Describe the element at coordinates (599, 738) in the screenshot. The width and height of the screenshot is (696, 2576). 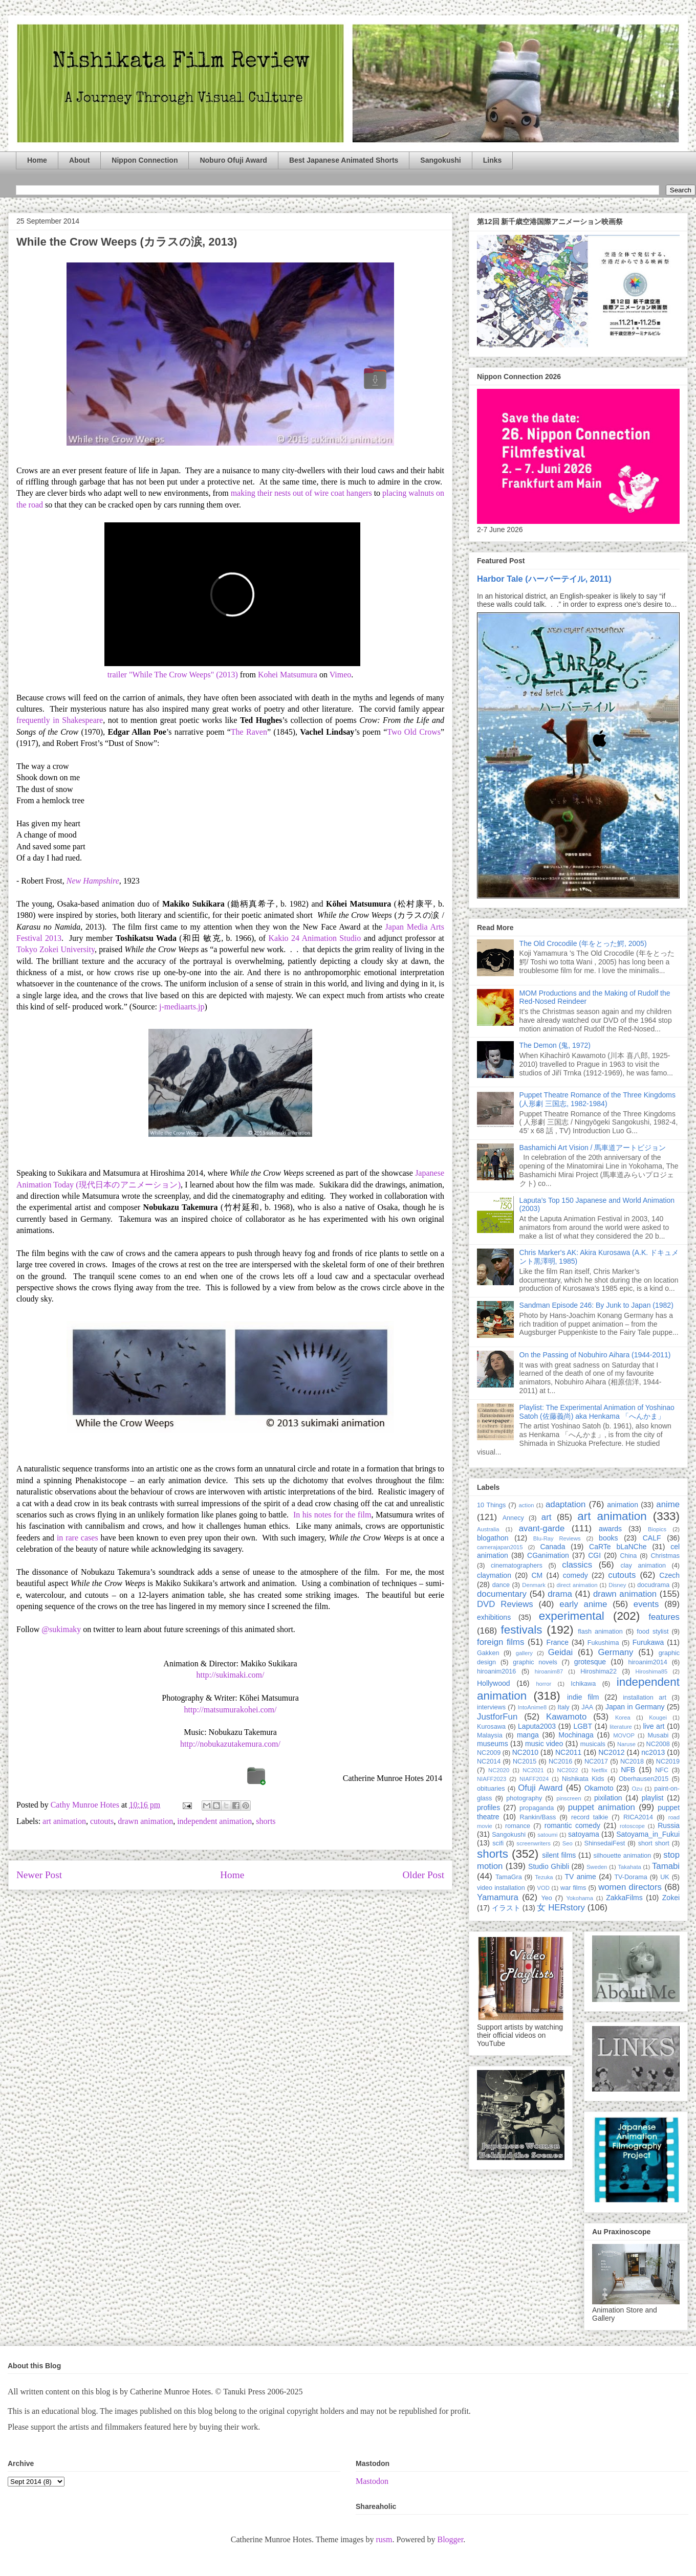
I see `apple internal system component` at that location.